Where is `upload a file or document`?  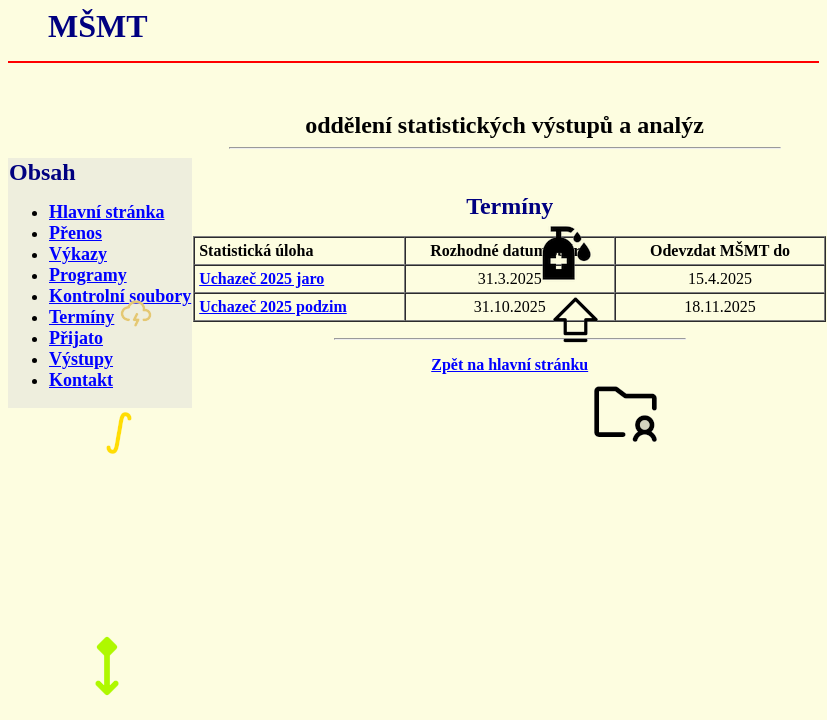 upload a file or document is located at coordinates (575, 321).